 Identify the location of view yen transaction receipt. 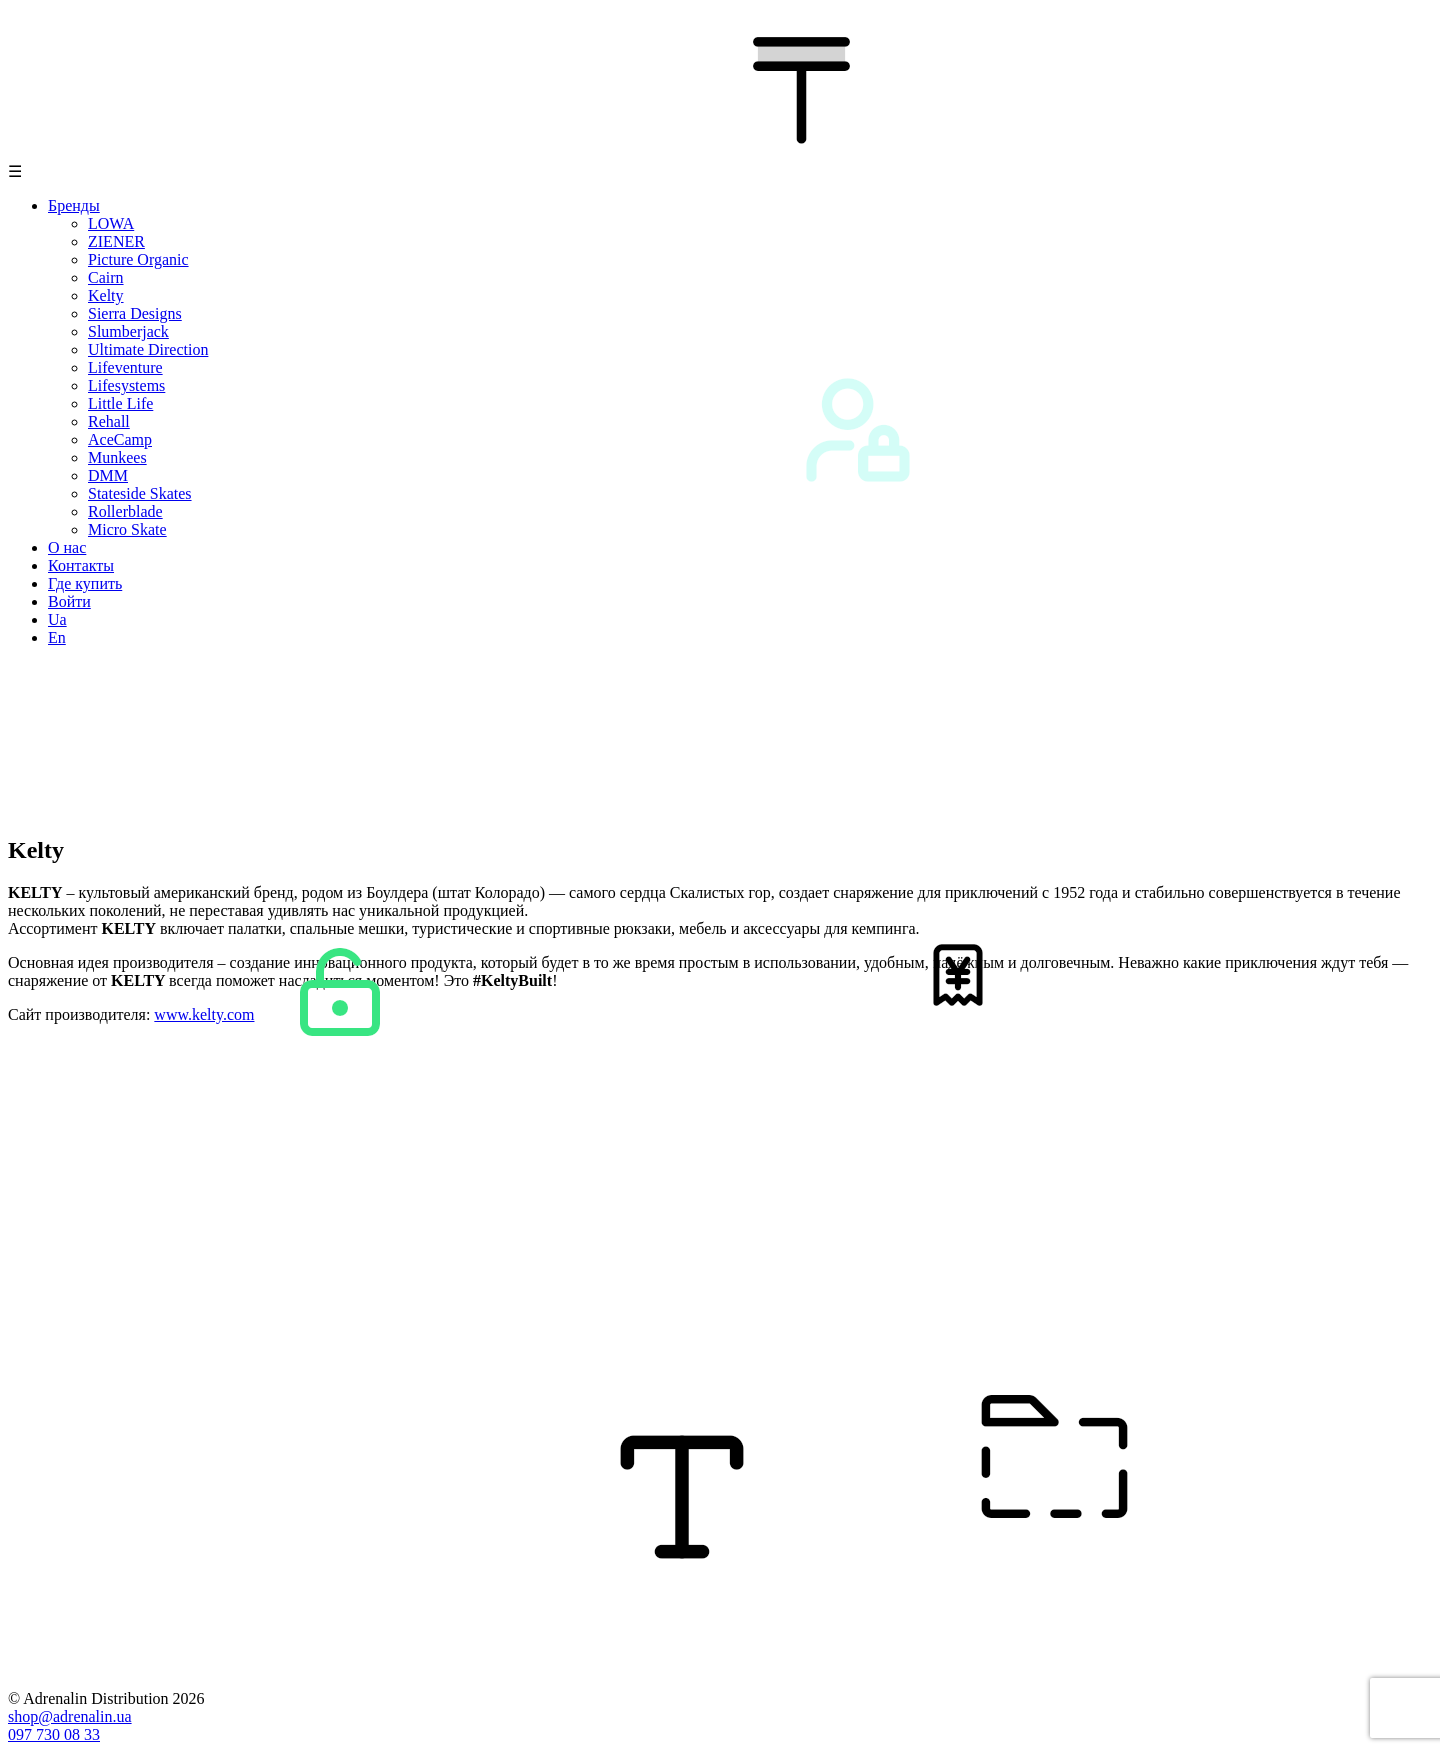
(958, 975).